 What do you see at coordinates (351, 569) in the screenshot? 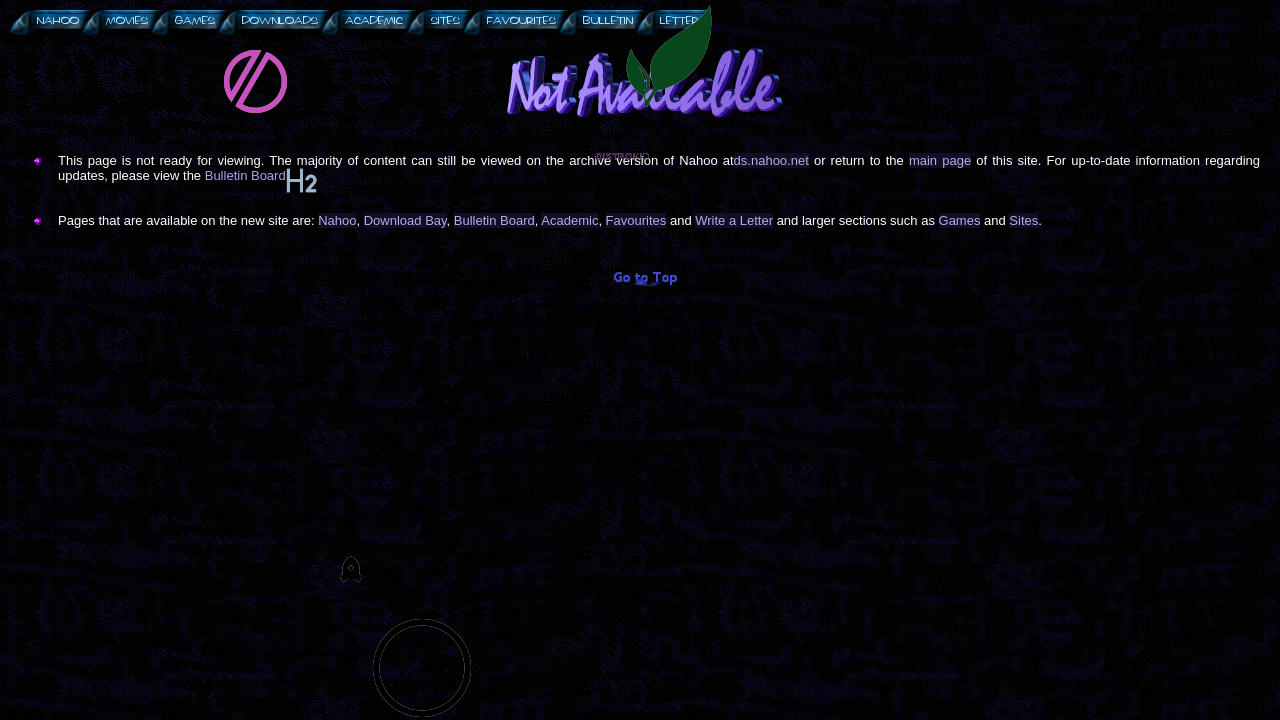
I see `launch or deploy an application` at bounding box center [351, 569].